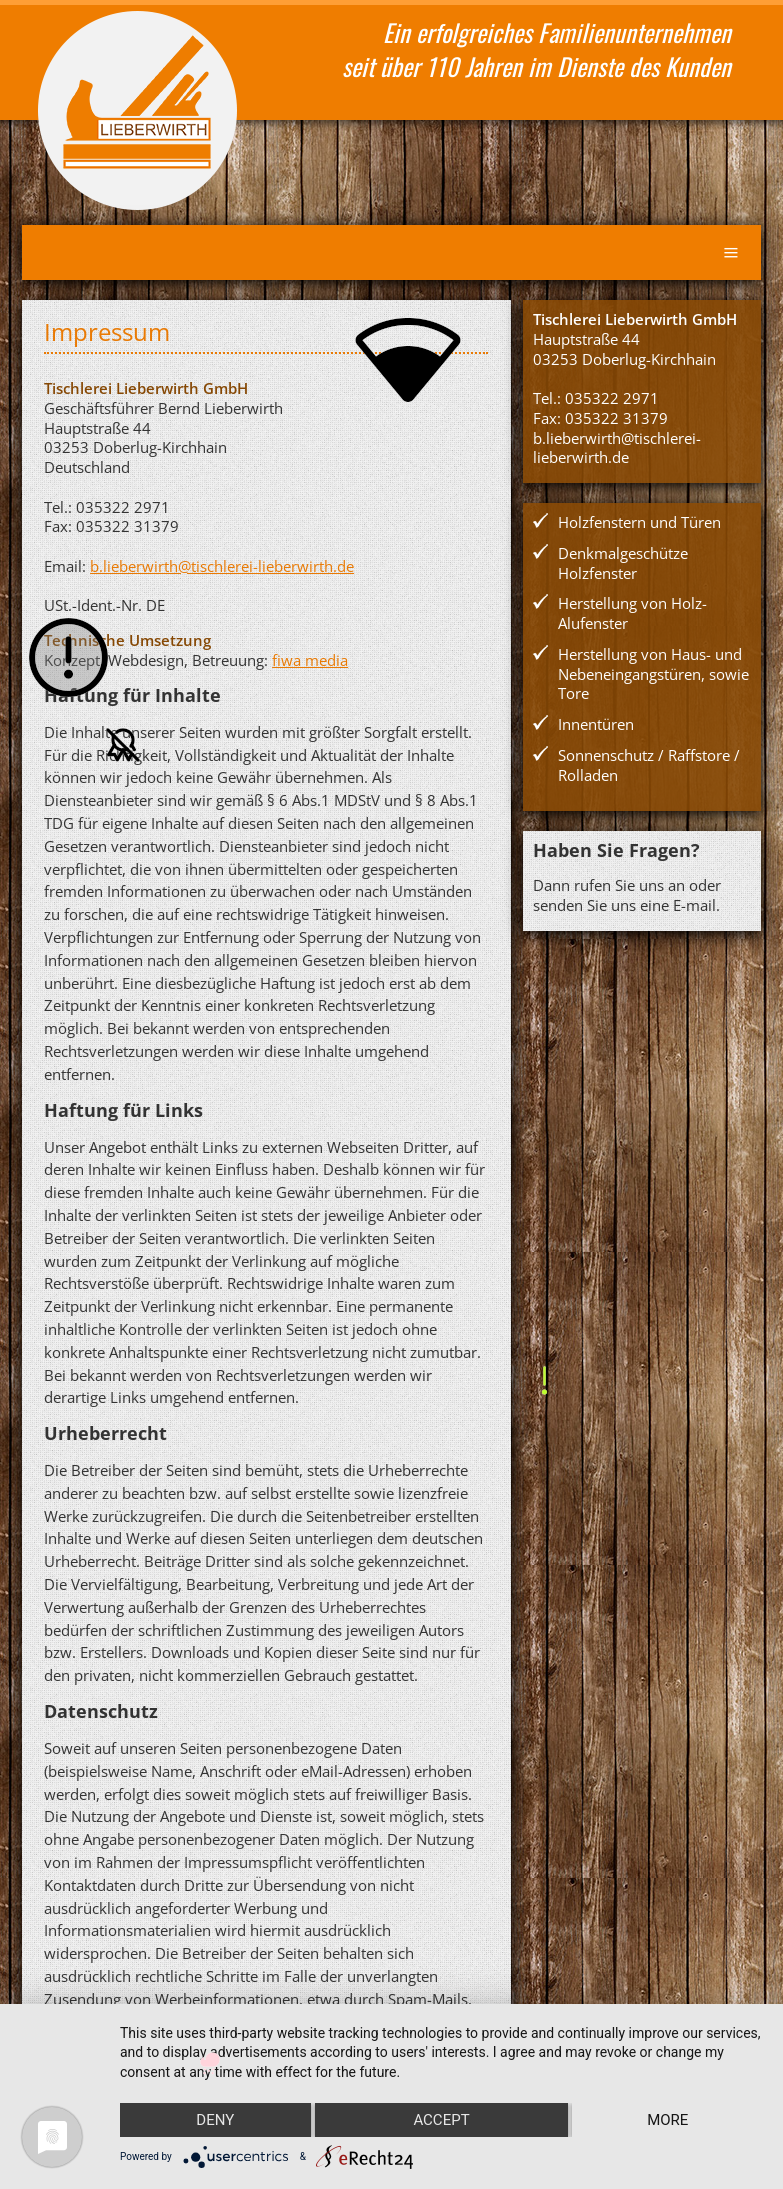 The width and height of the screenshot is (783, 2189). I want to click on indicates a warning or caution state, so click(68, 657).